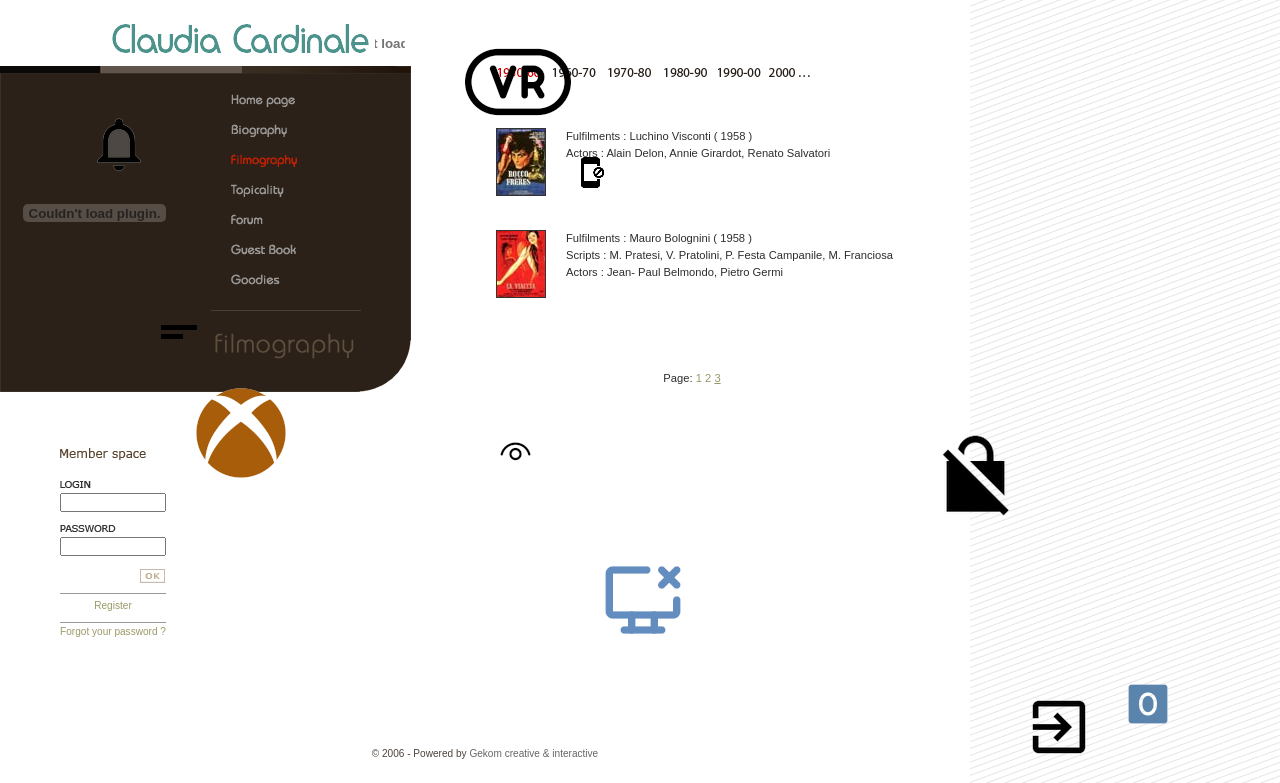 Image resolution: width=1280 pixels, height=783 pixels. Describe the element at coordinates (643, 600) in the screenshot. I see `stop sharing your screen` at that location.